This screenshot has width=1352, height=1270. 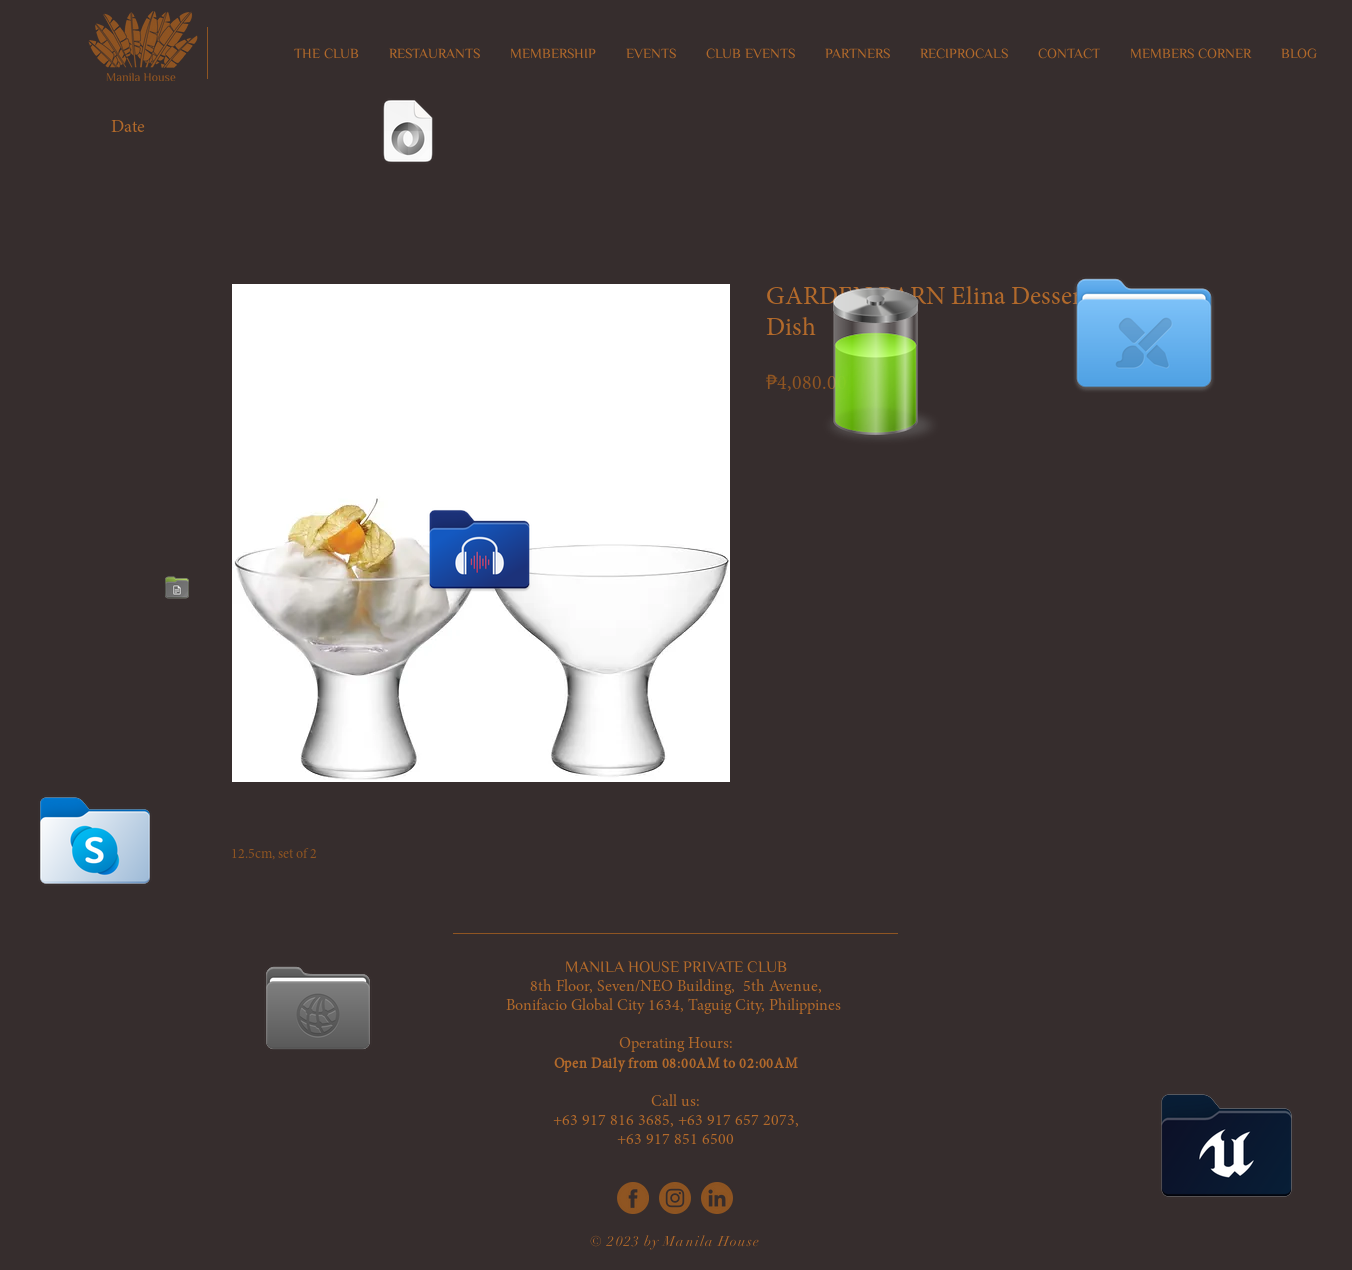 What do you see at coordinates (876, 361) in the screenshot?
I see `view current battery level` at bounding box center [876, 361].